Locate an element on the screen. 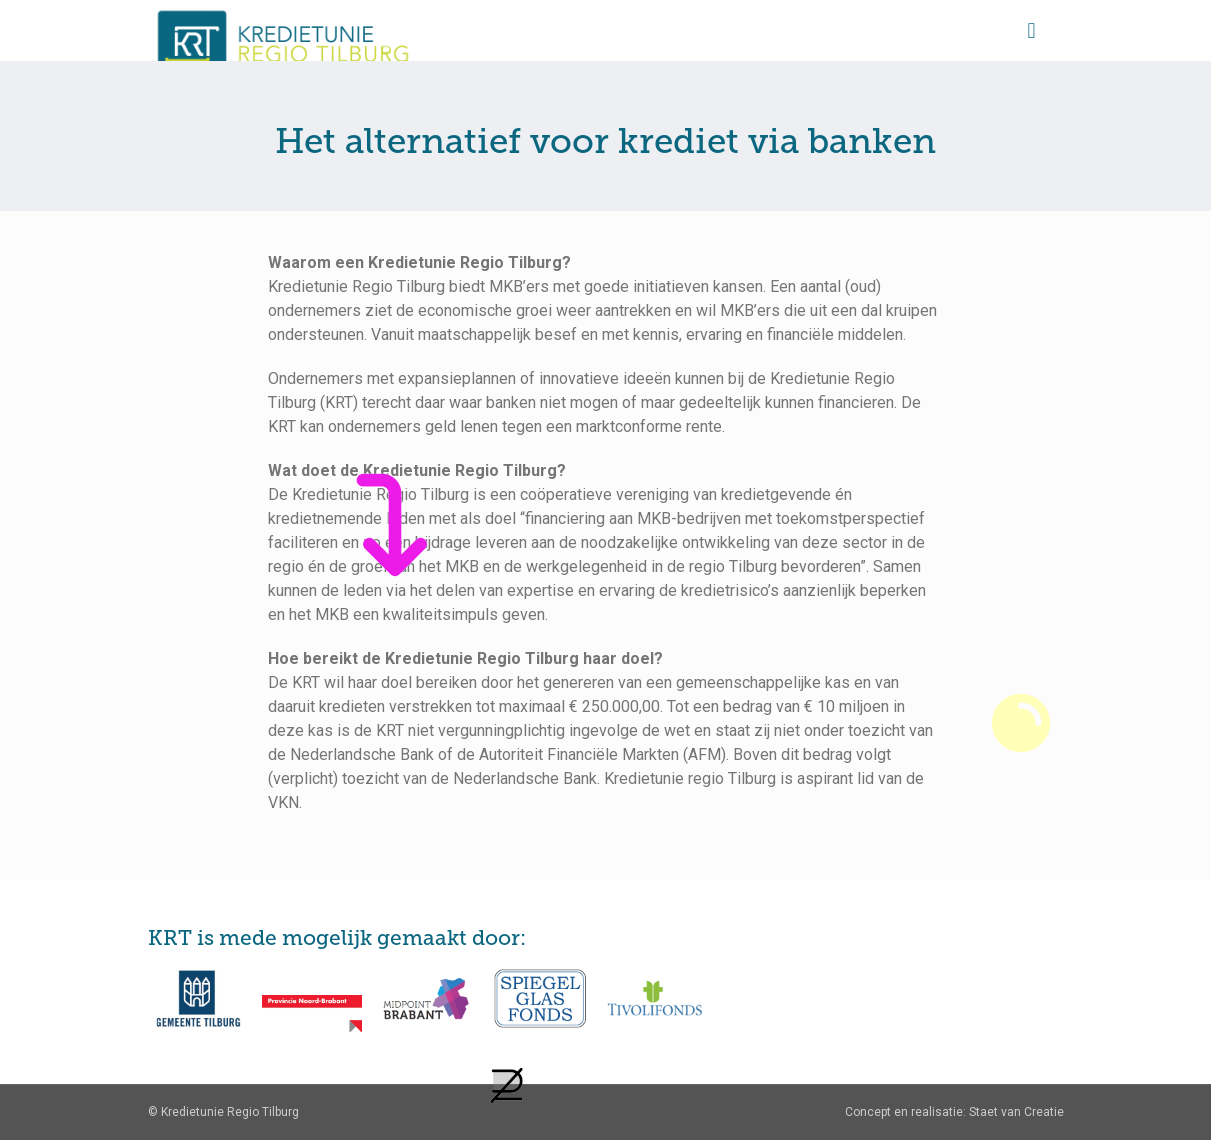 This screenshot has width=1211, height=1140. indicates set is not a superset of another in mathematical notation is located at coordinates (506, 1085).